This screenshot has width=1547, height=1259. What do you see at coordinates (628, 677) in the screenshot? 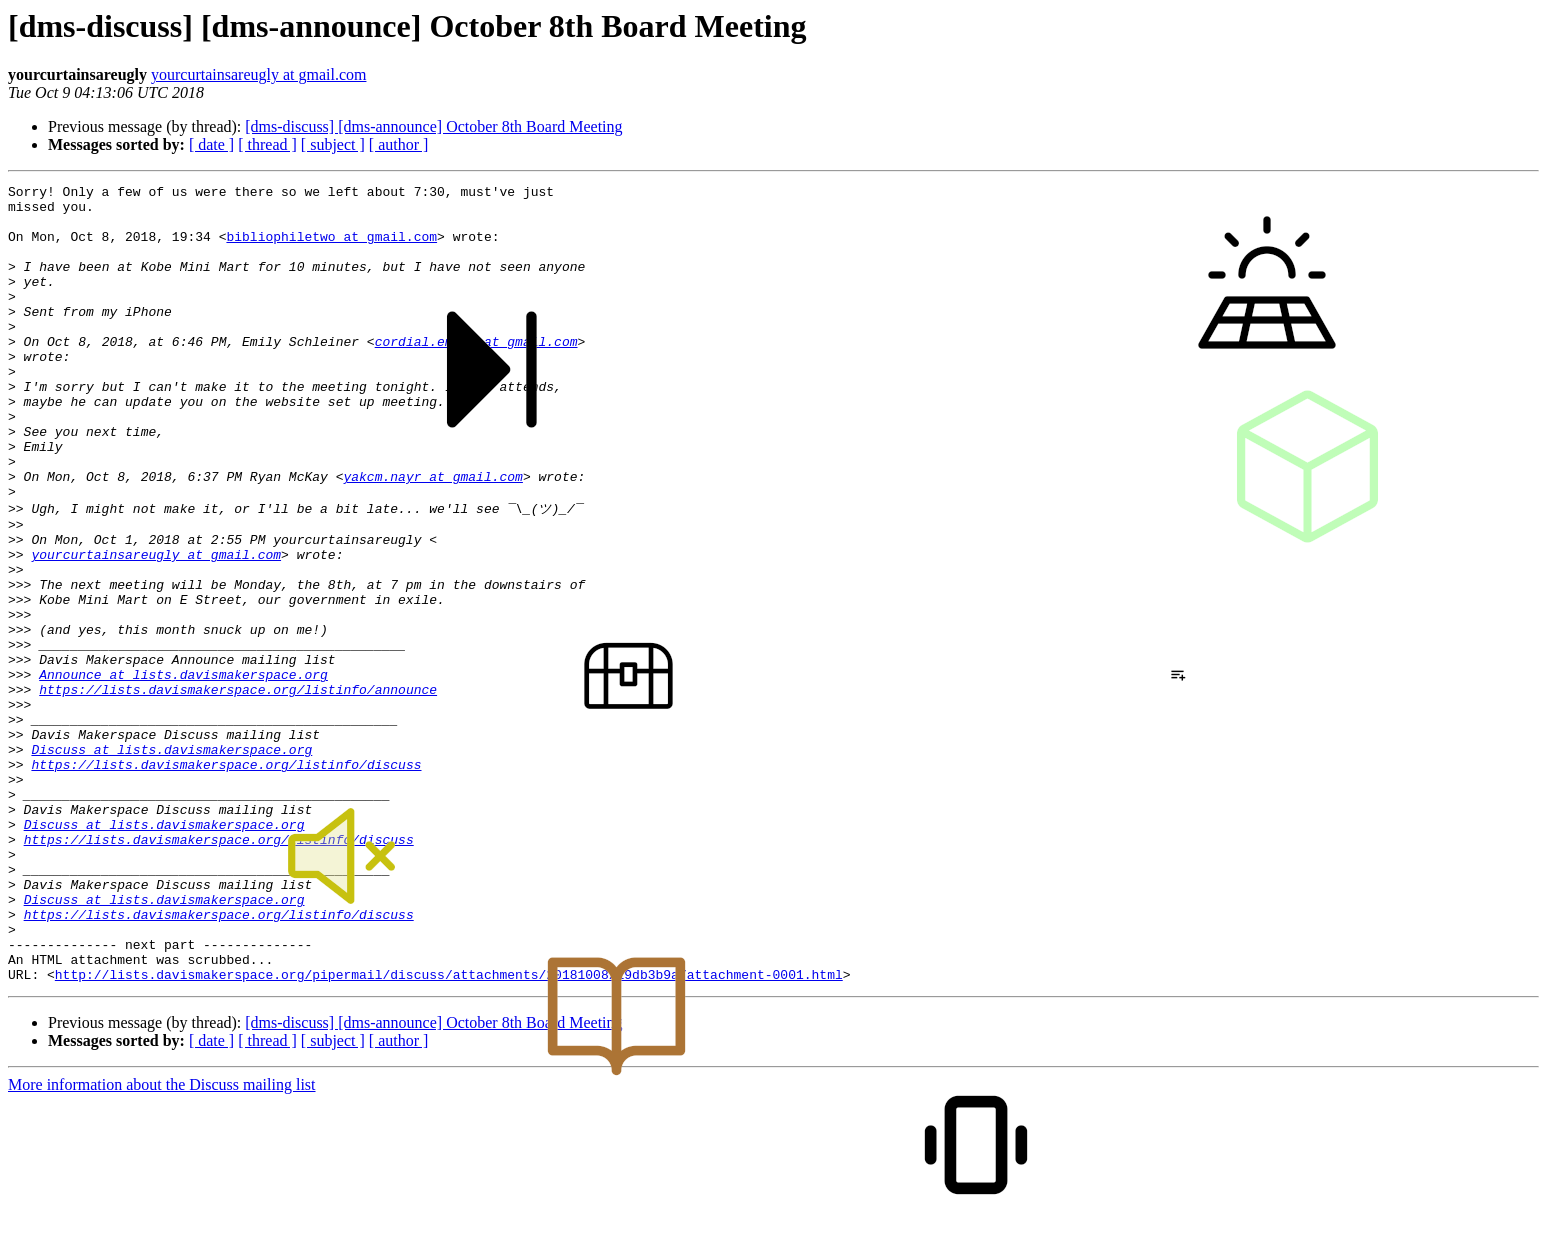
I see `access your rewards or collectibles` at bounding box center [628, 677].